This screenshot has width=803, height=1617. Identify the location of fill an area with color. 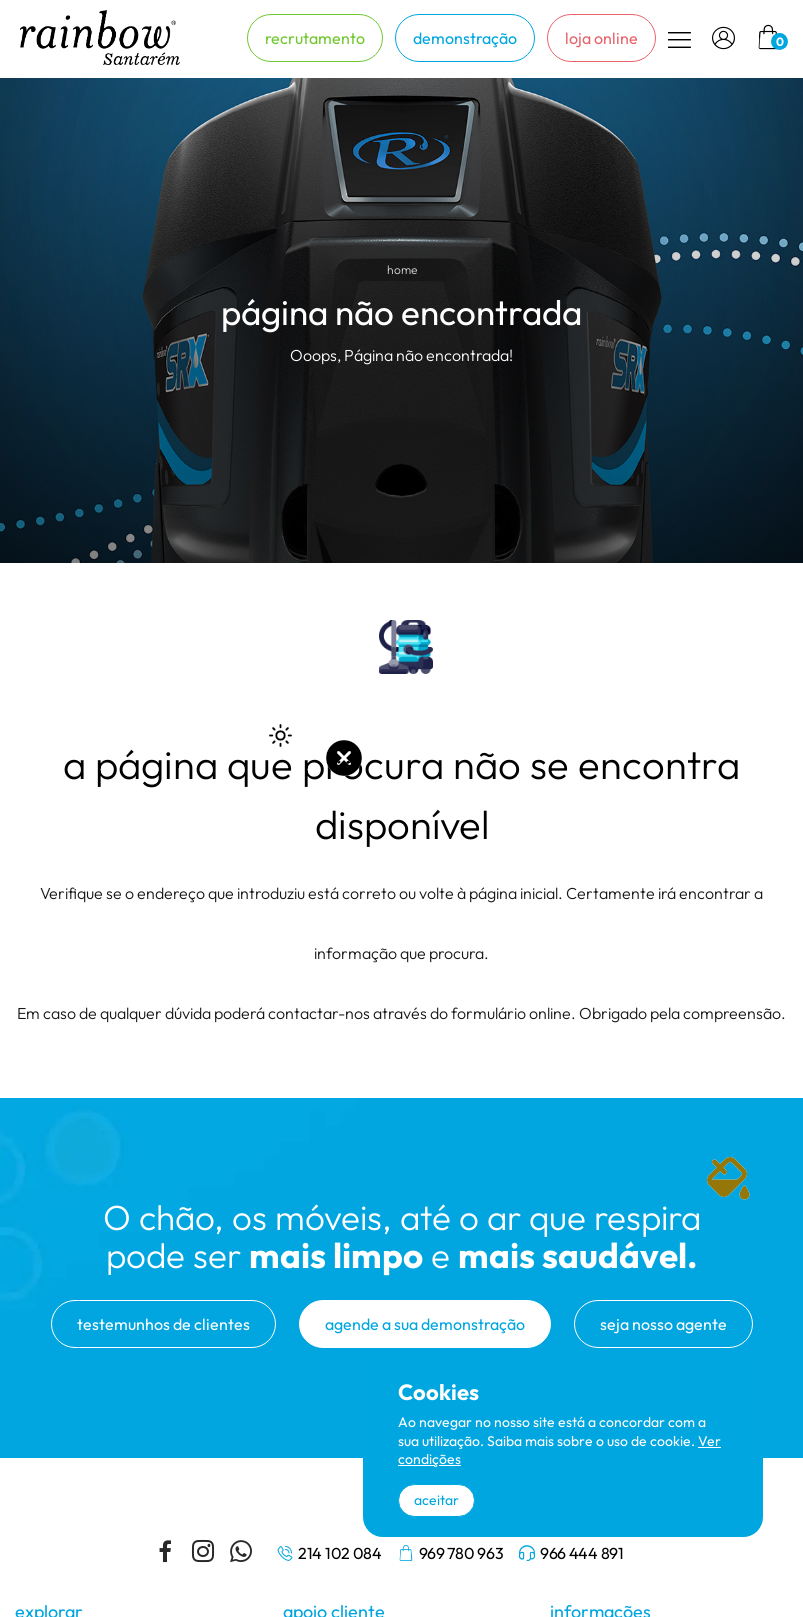
(727, 1177).